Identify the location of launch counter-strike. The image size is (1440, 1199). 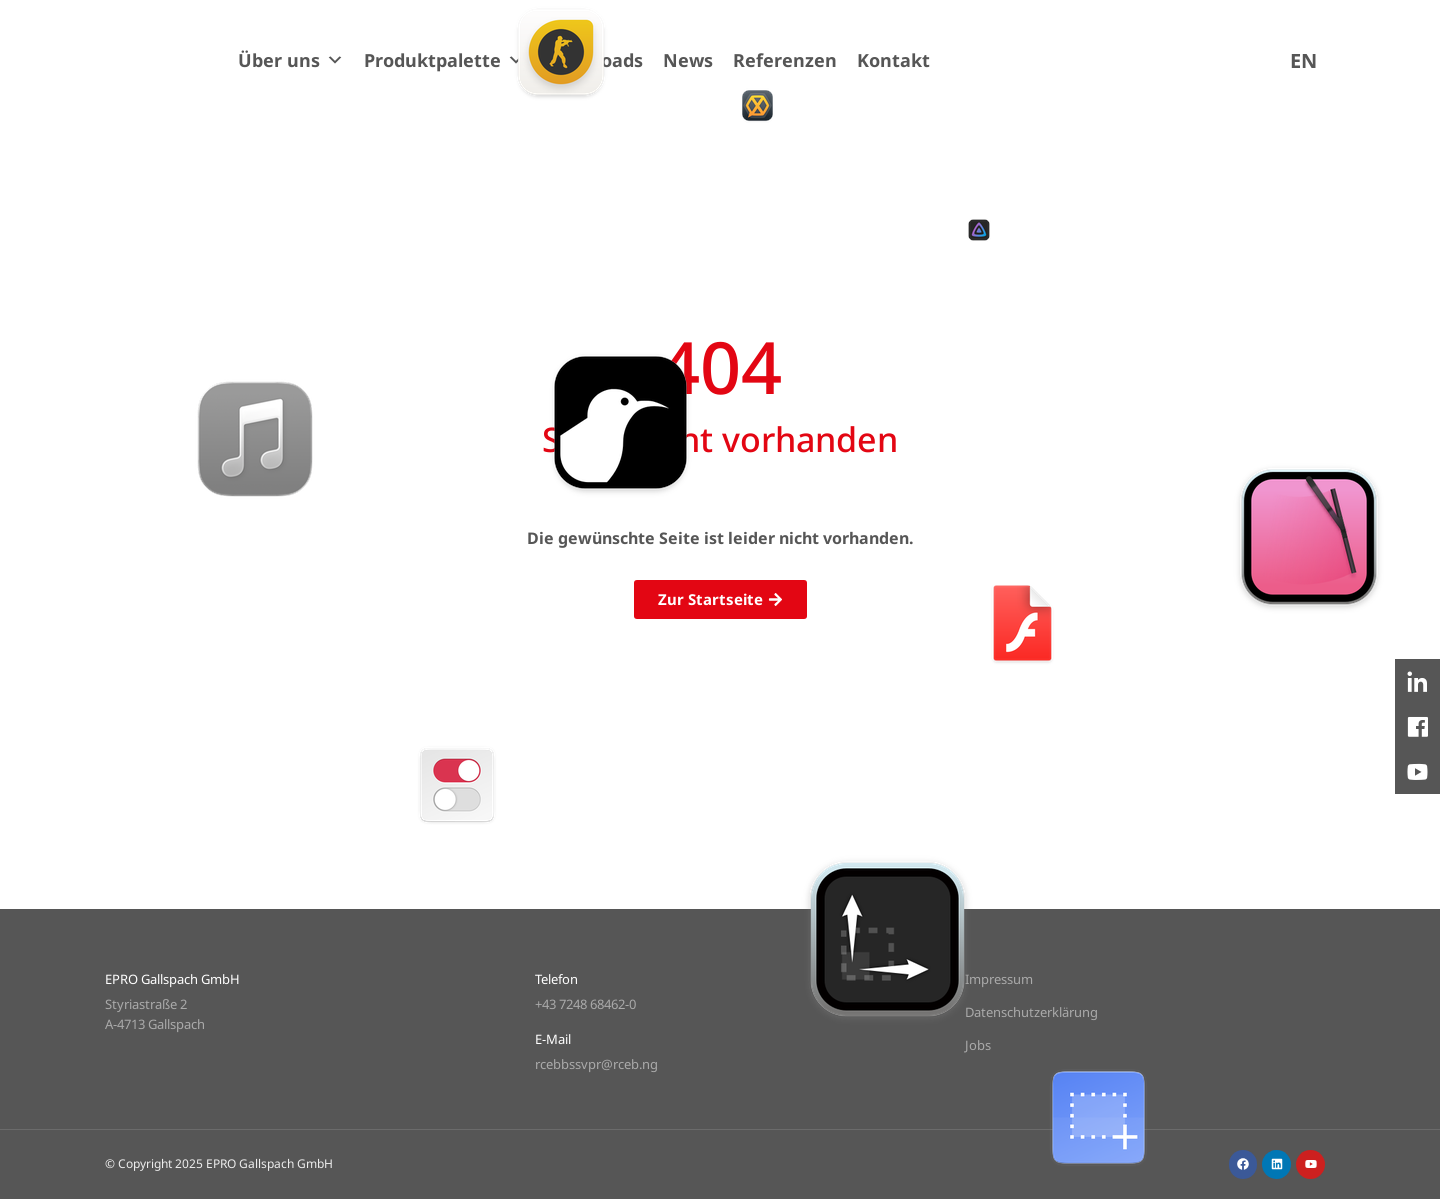
(561, 52).